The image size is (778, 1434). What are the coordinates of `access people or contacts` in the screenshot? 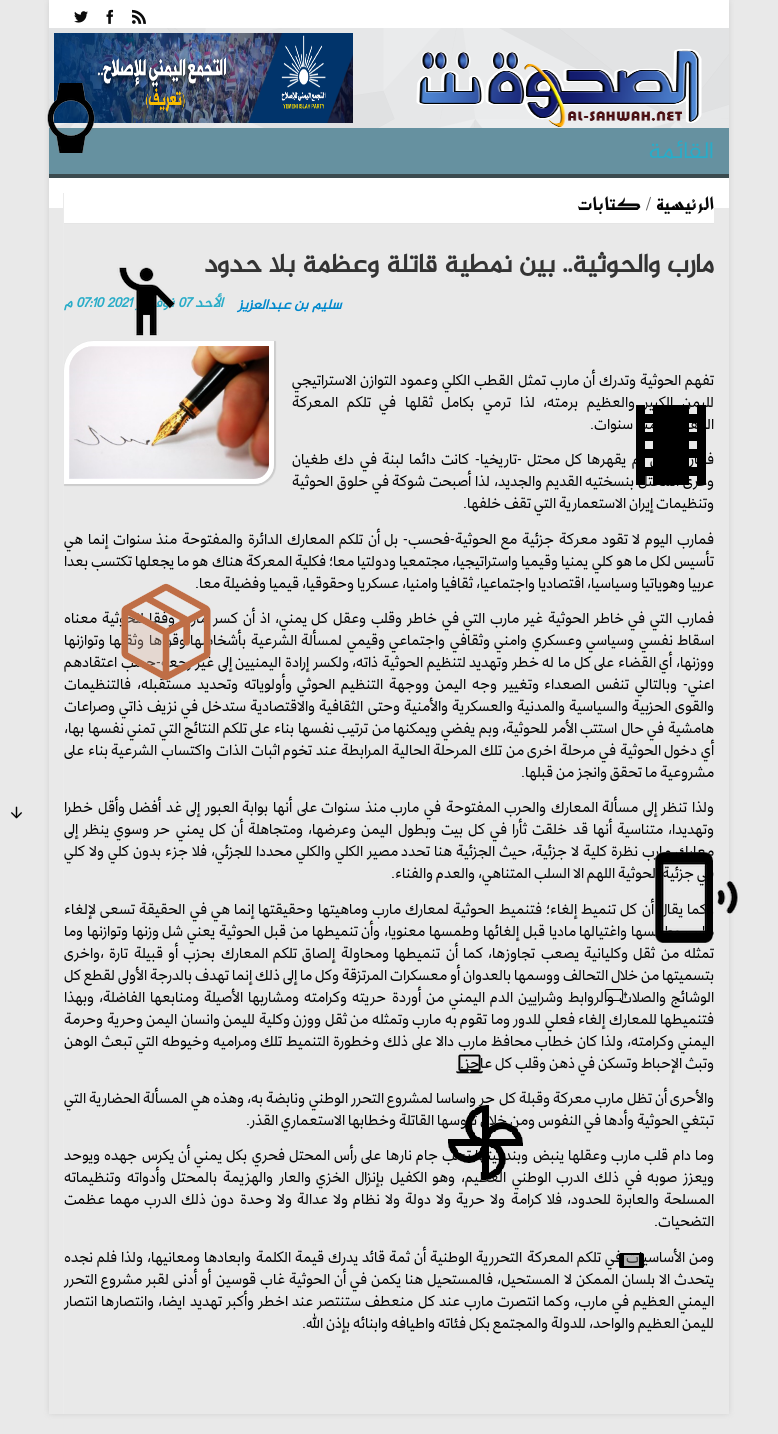 It's located at (146, 301).